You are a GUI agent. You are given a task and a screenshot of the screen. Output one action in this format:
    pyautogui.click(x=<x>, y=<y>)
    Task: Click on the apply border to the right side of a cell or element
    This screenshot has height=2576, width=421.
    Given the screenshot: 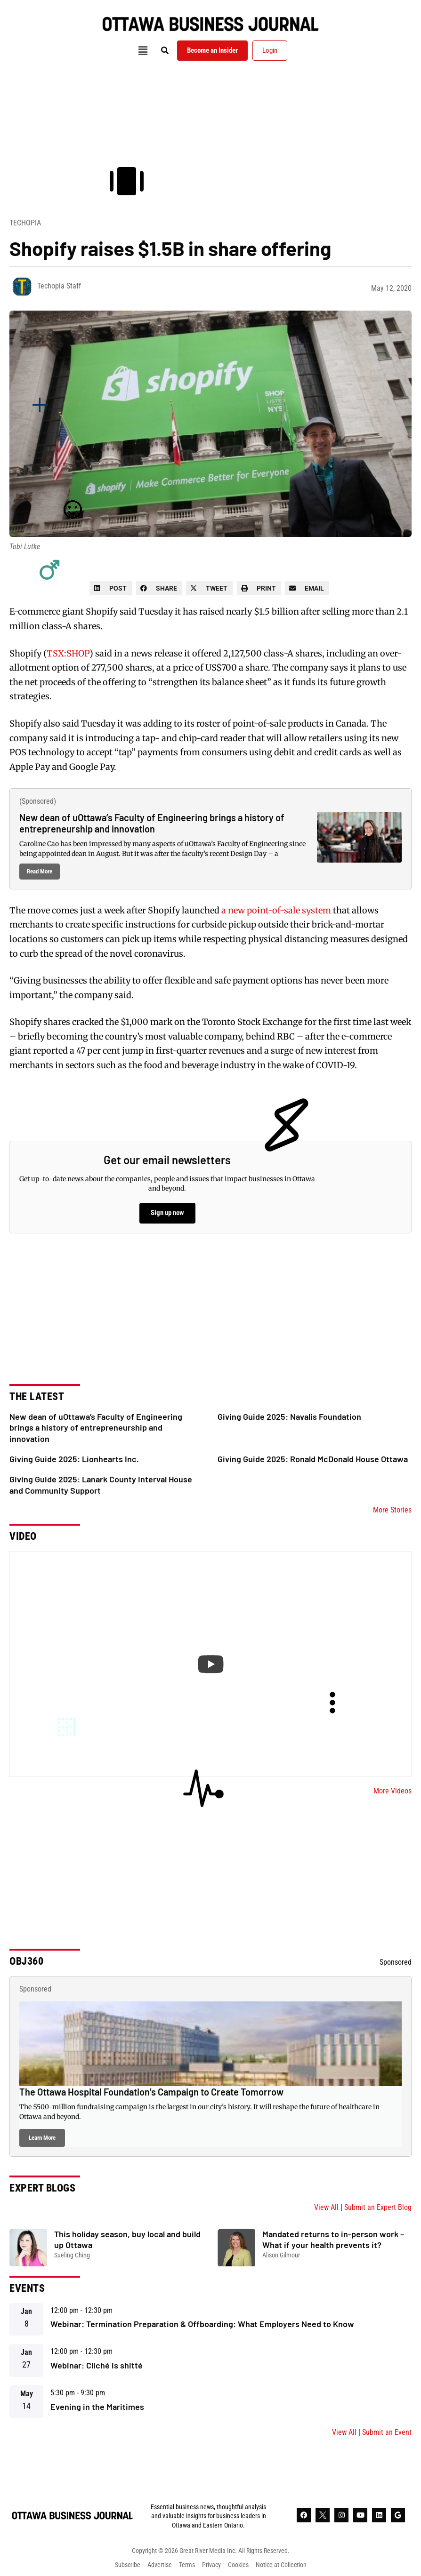 What is the action you would take?
    pyautogui.click(x=66, y=1727)
    